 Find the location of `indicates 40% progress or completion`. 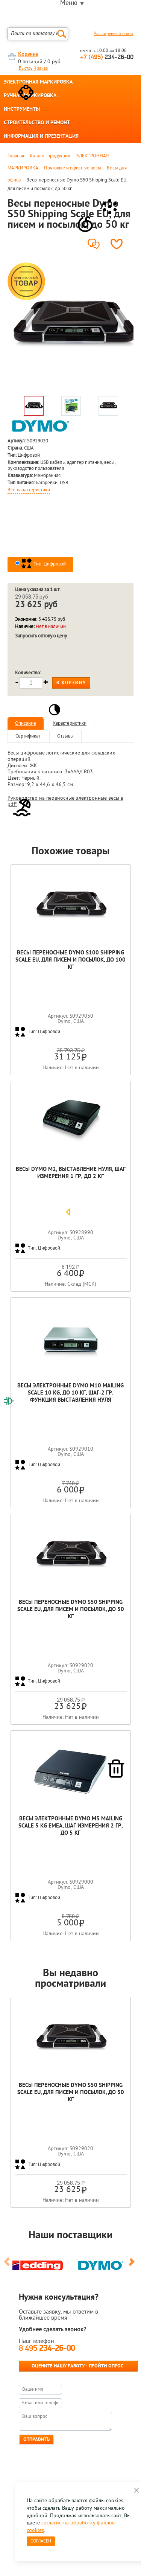

indicates 40% progress or completion is located at coordinates (55, 710).